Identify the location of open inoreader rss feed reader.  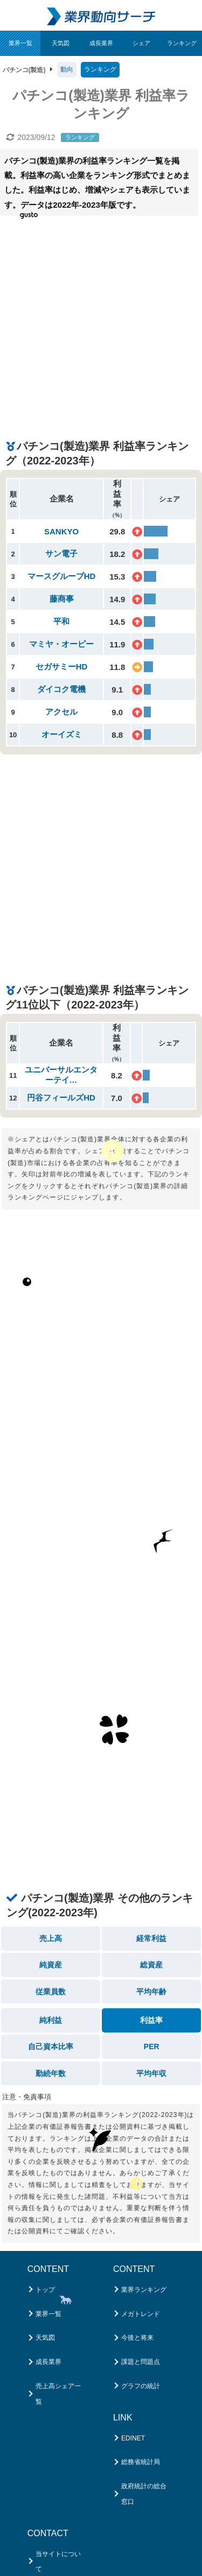
(27, 1282).